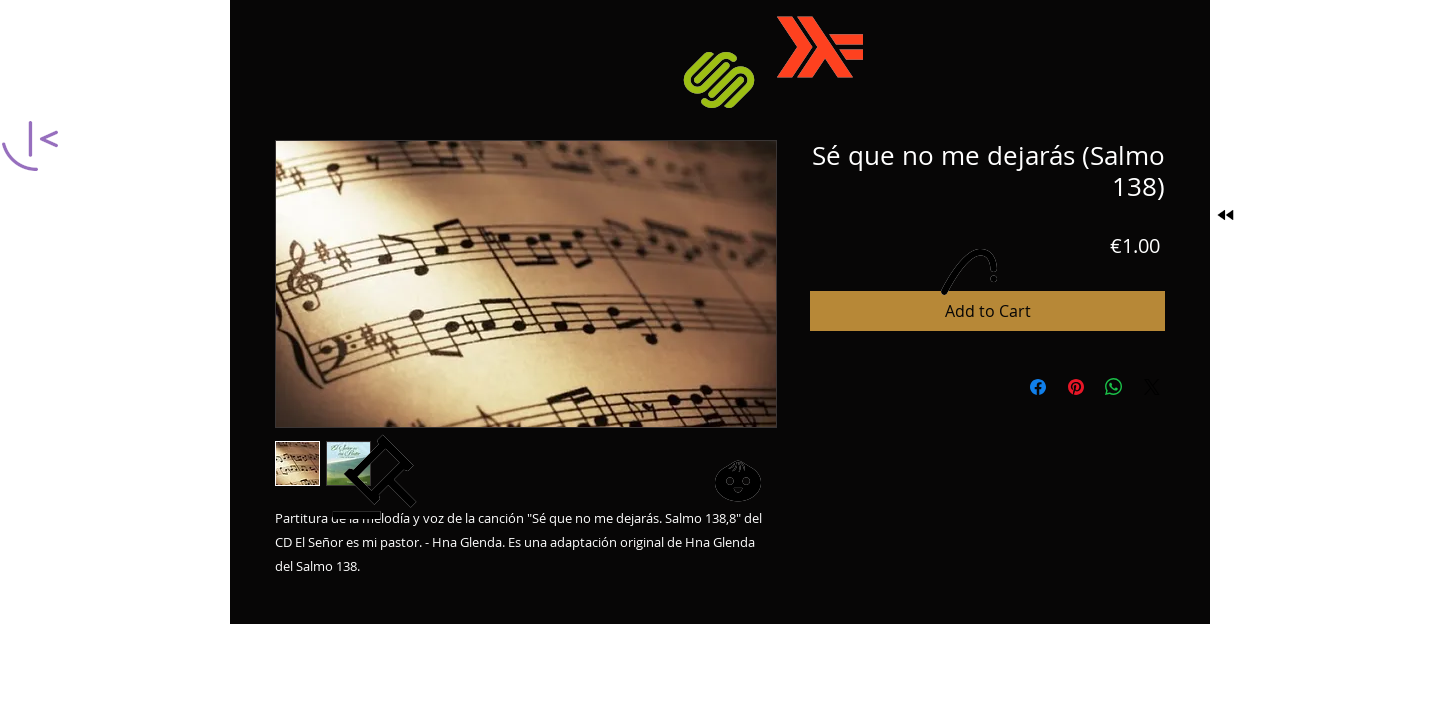 Image resolution: width=1440 pixels, height=720 pixels. Describe the element at coordinates (719, 80) in the screenshot. I see `squarespace logo` at that location.